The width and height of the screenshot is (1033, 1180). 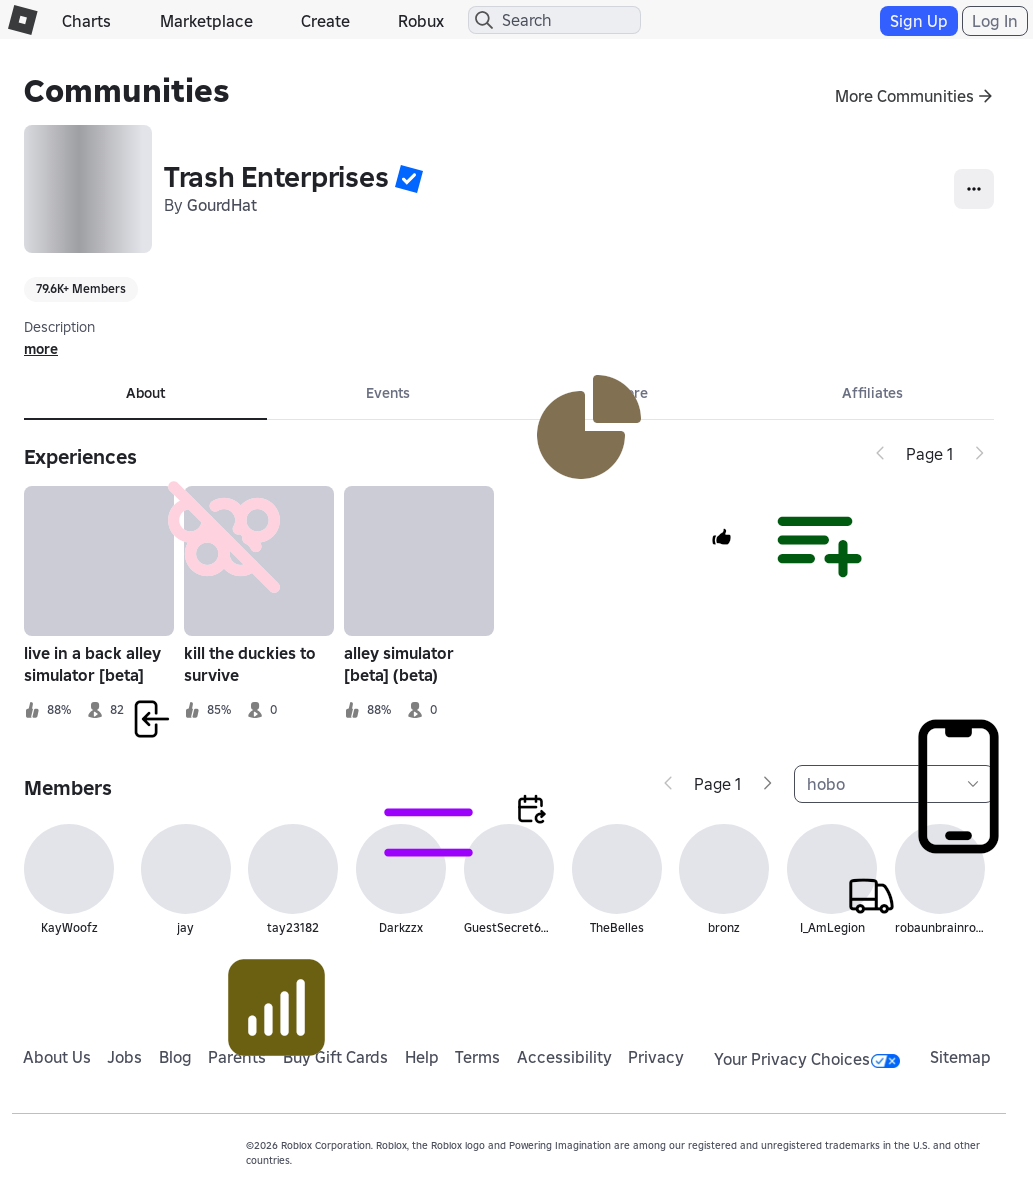 What do you see at coordinates (721, 537) in the screenshot?
I see `like or upvote content` at bounding box center [721, 537].